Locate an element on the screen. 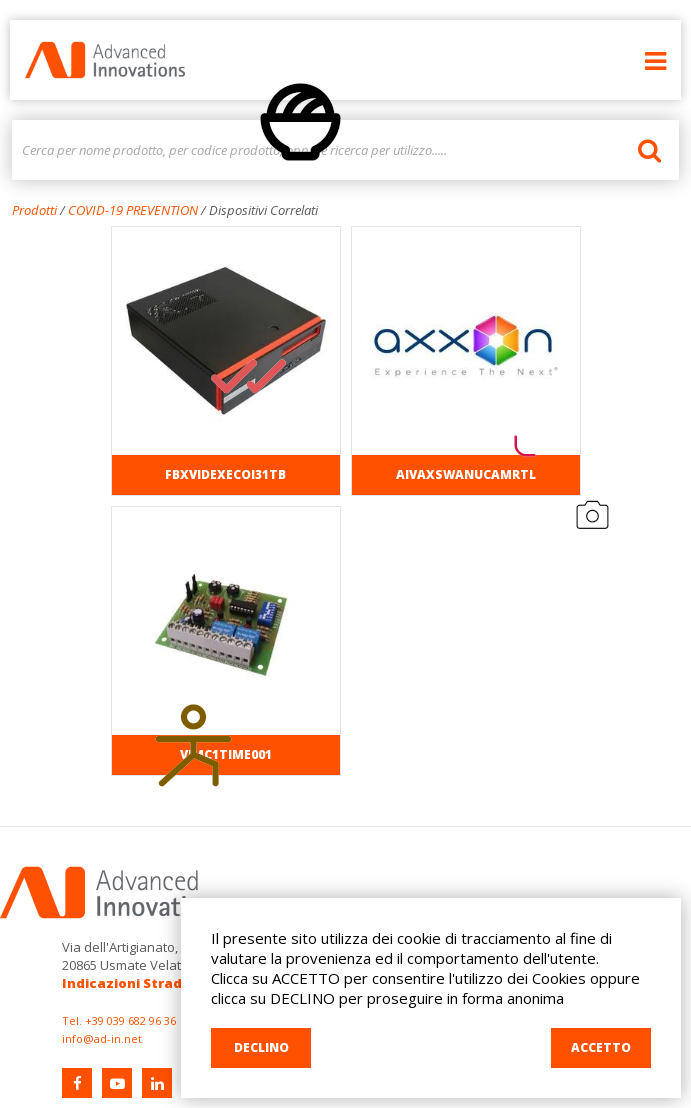  indicates multiple items selected or completed is located at coordinates (248, 377).